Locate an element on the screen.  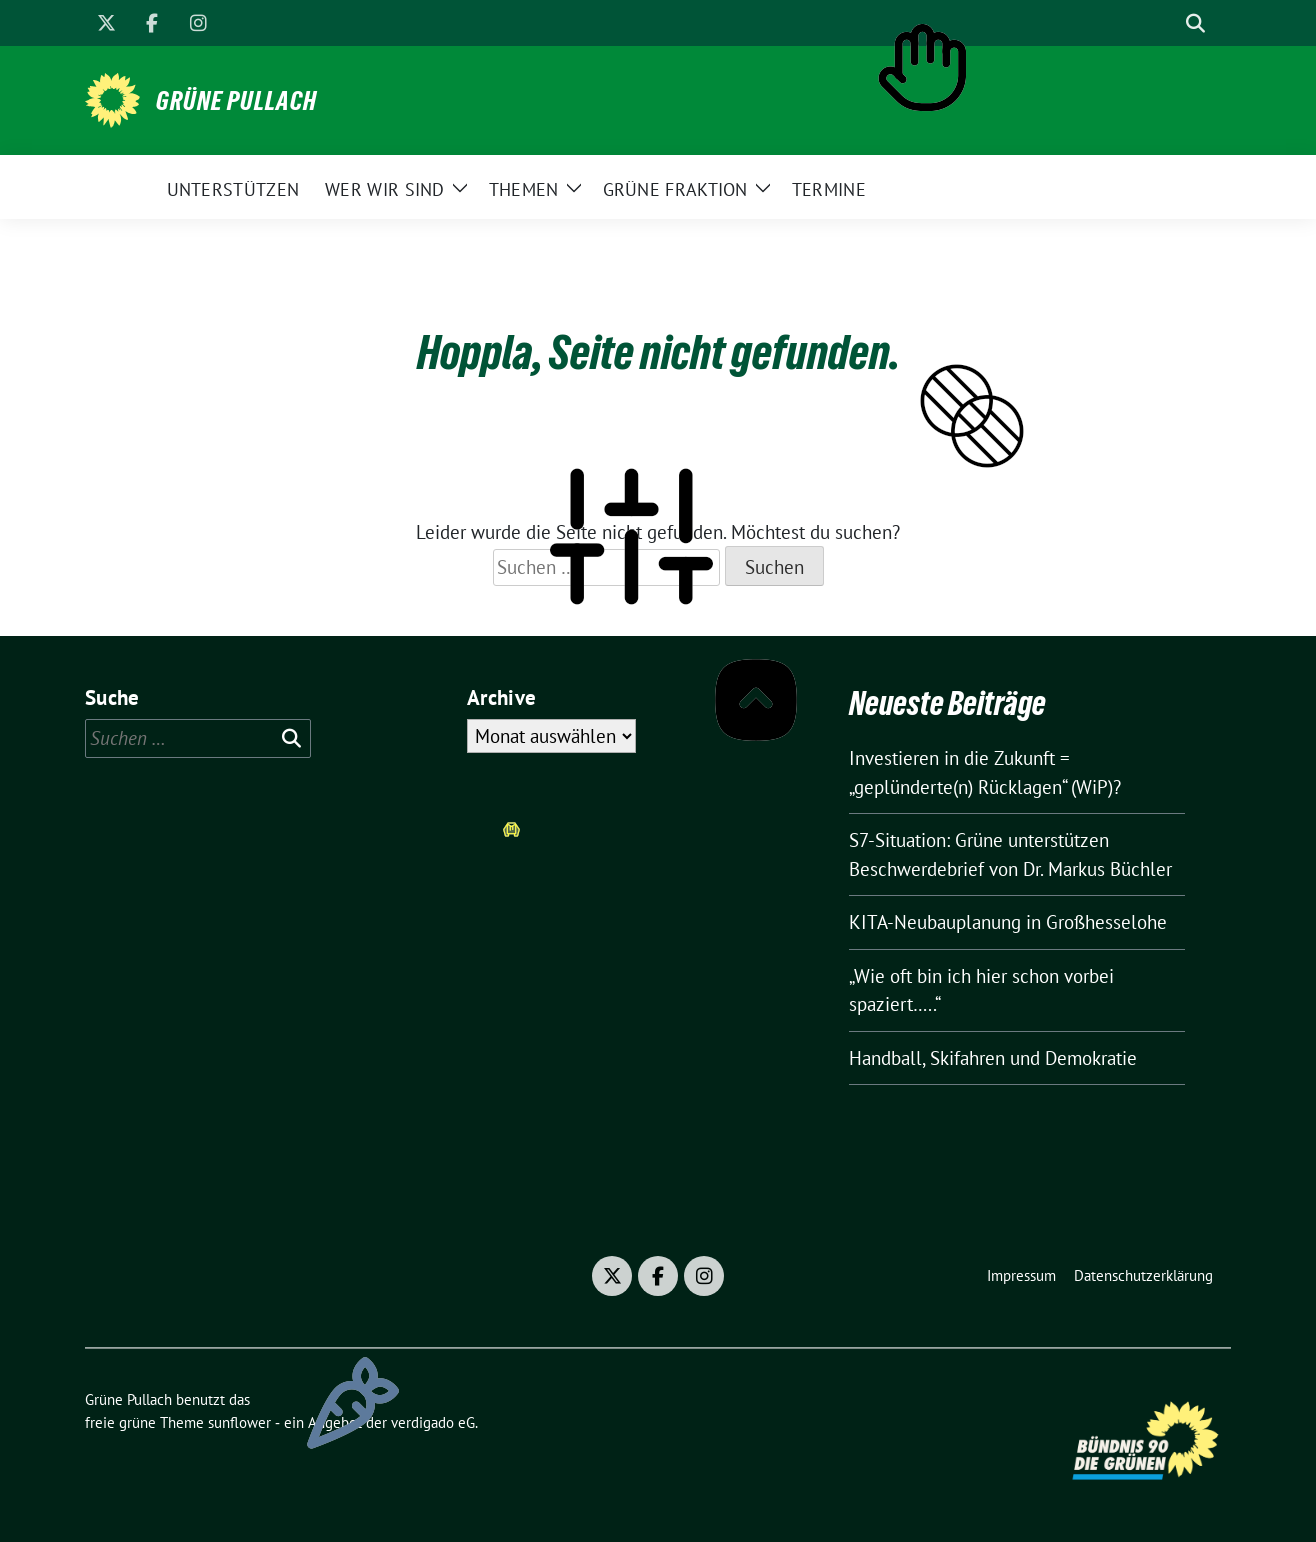
stop or pause an action is located at coordinates (922, 67).